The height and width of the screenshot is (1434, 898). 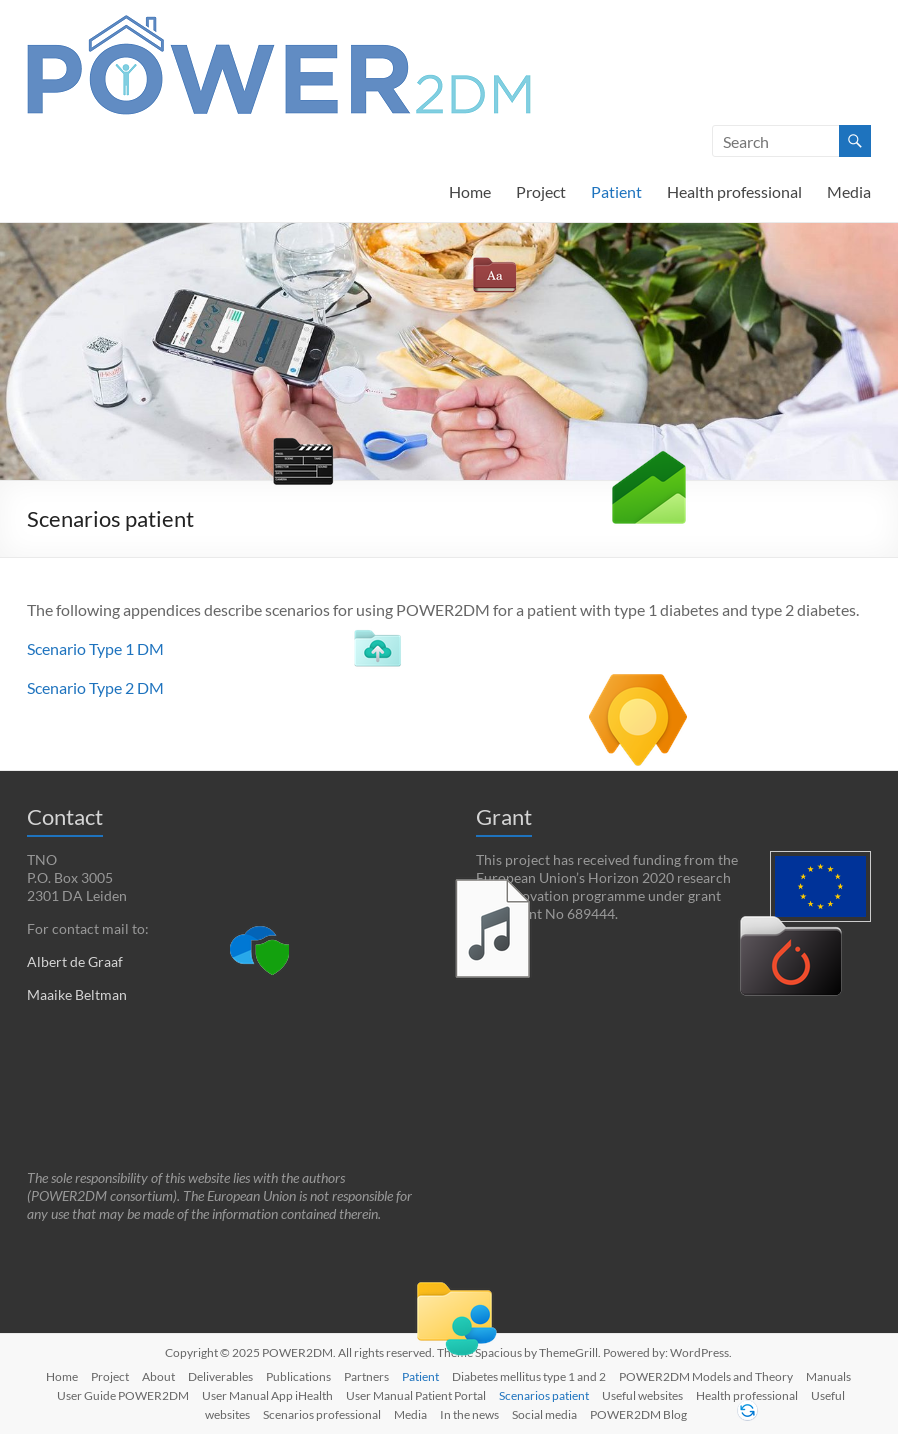 What do you see at coordinates (259, 945) in the screenshot?
I see `OneDrive file protected by cloud security` at bounding box center [259, 945].